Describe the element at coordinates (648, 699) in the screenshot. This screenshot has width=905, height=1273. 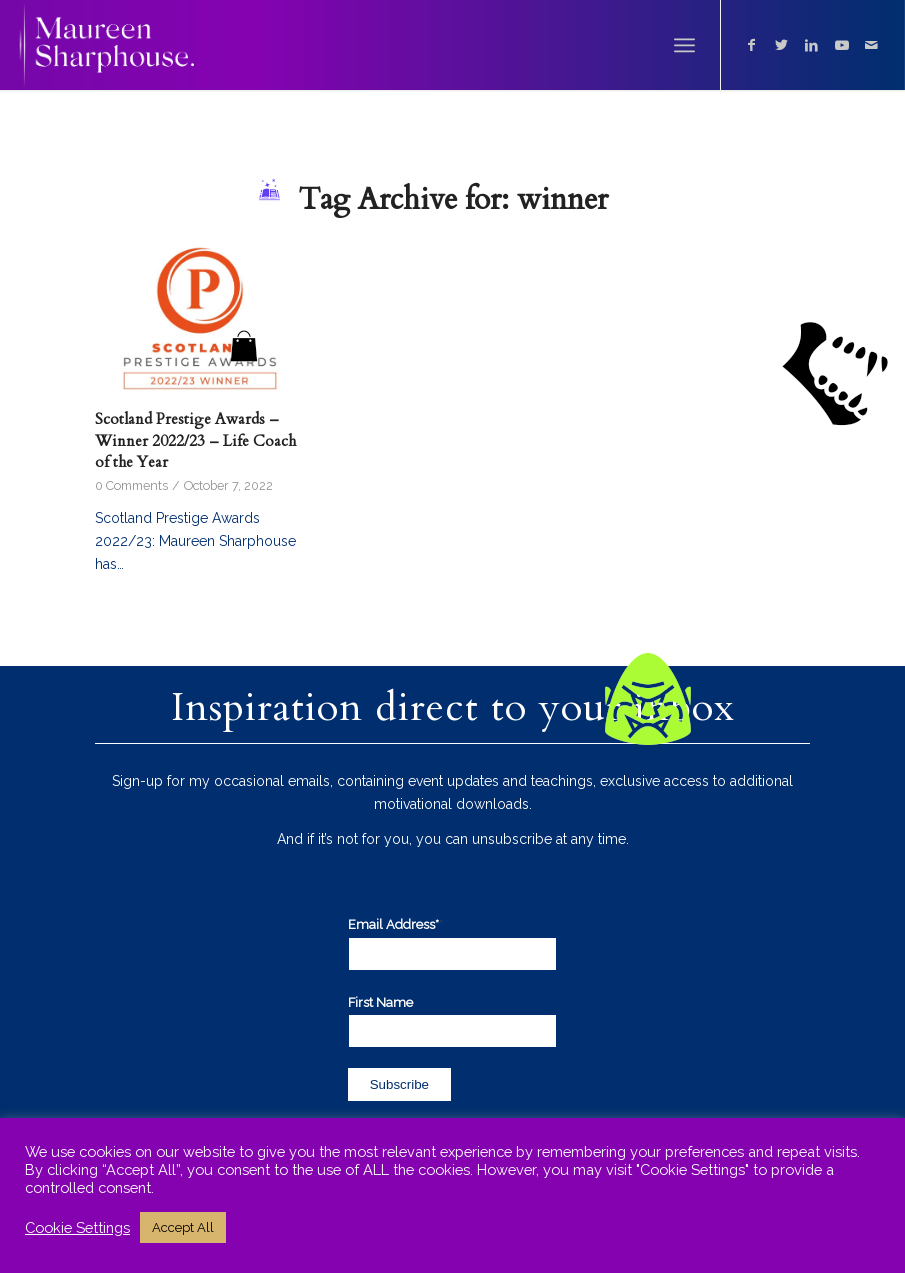
I see `select ogre character or enemy type` at that location.